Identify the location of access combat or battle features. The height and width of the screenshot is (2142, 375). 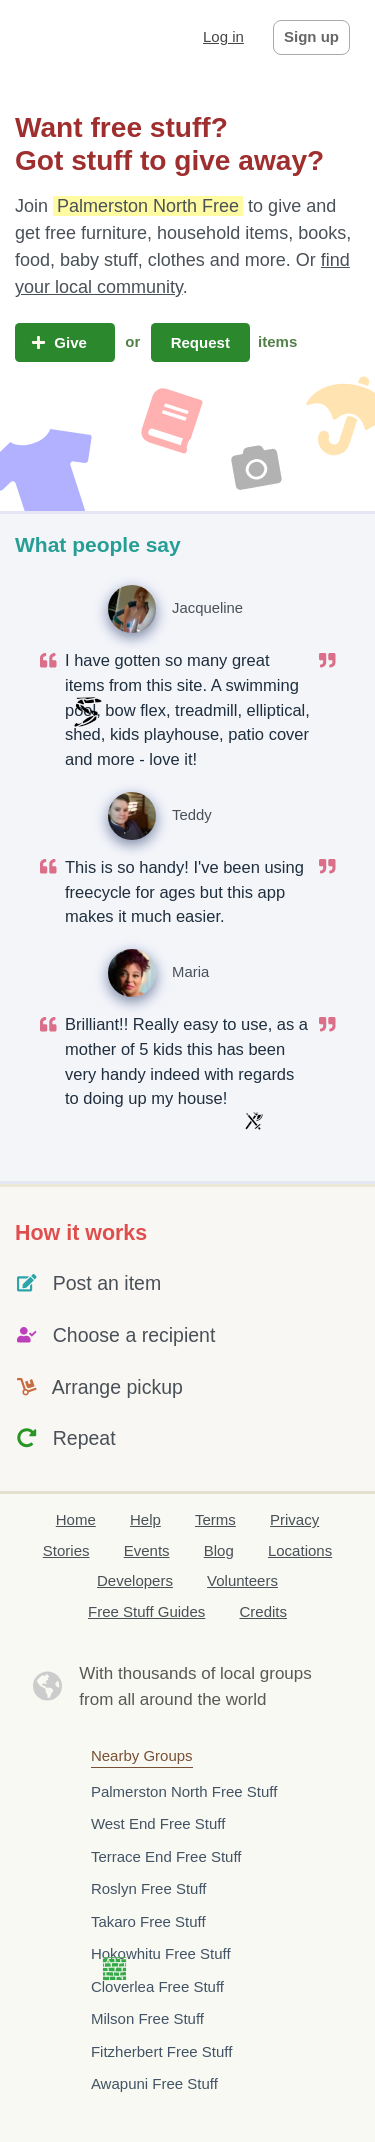
(254, 1121).